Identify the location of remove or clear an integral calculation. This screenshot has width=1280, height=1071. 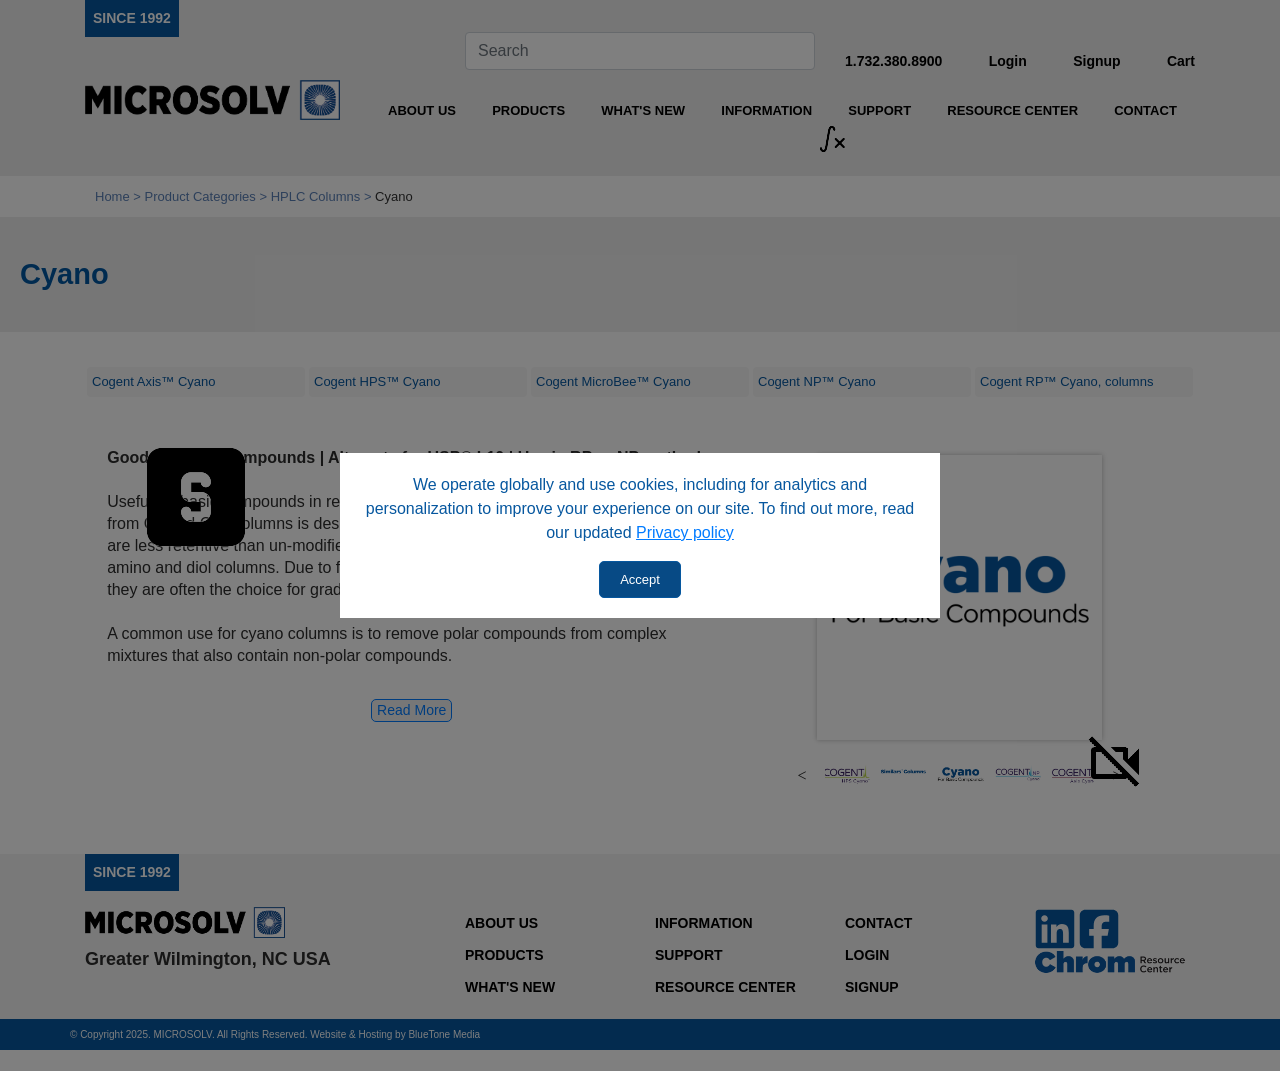
(833, 139).